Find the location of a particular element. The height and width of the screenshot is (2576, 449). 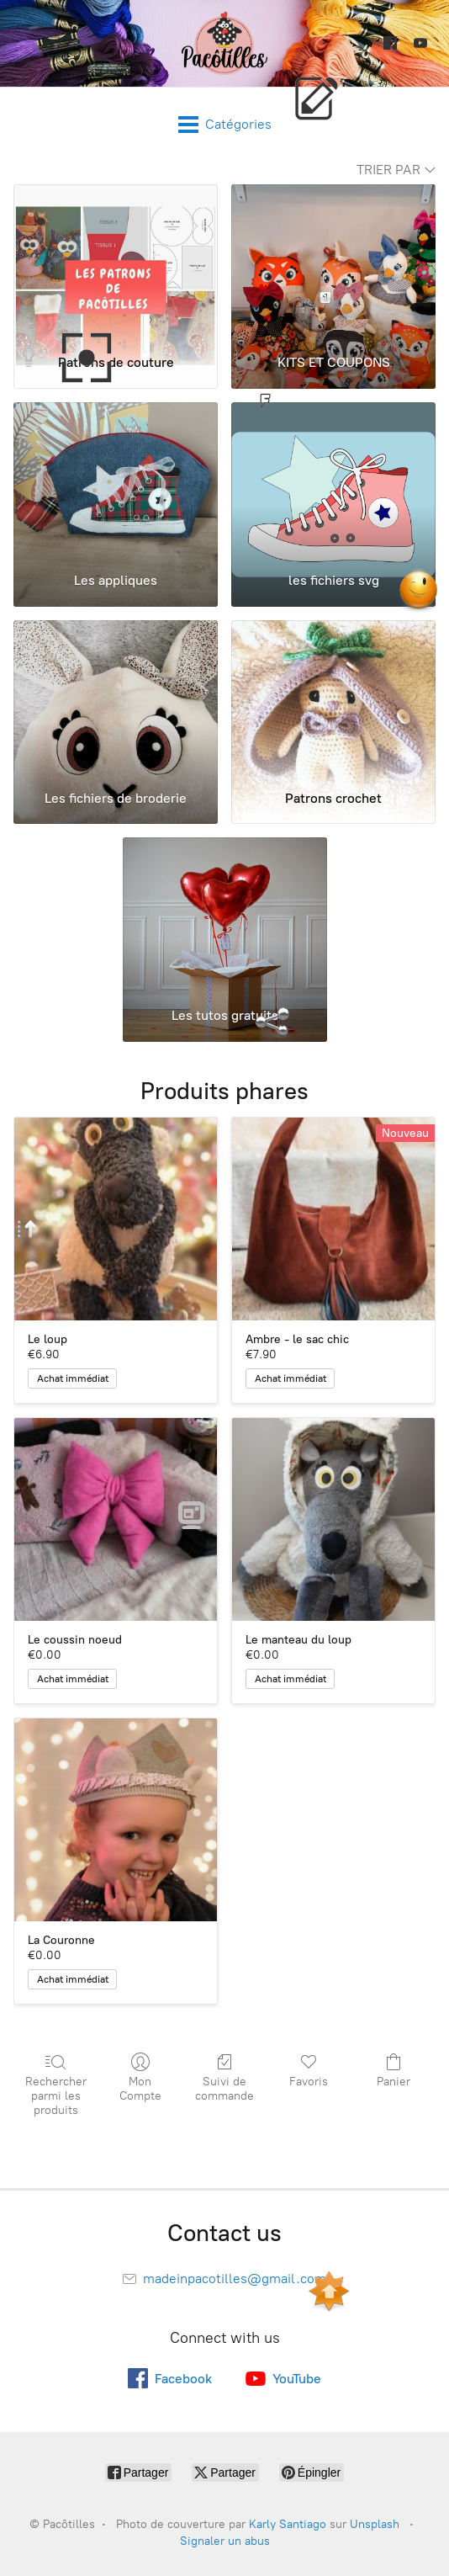

connect your foursquare account is located at coordinates (265, 401).